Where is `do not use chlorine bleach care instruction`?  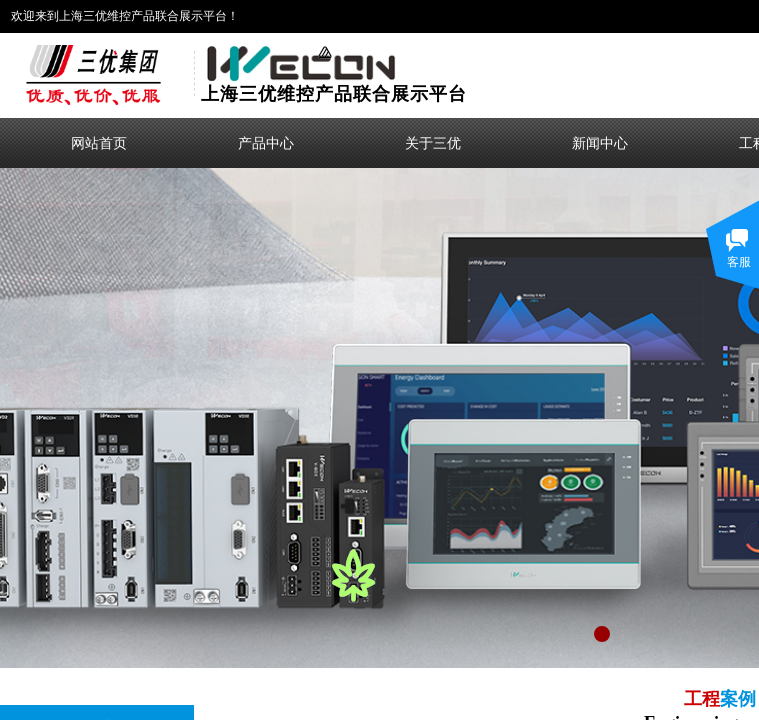
do not use chlorine bleach care instruction is located at coordinates (325, 53).